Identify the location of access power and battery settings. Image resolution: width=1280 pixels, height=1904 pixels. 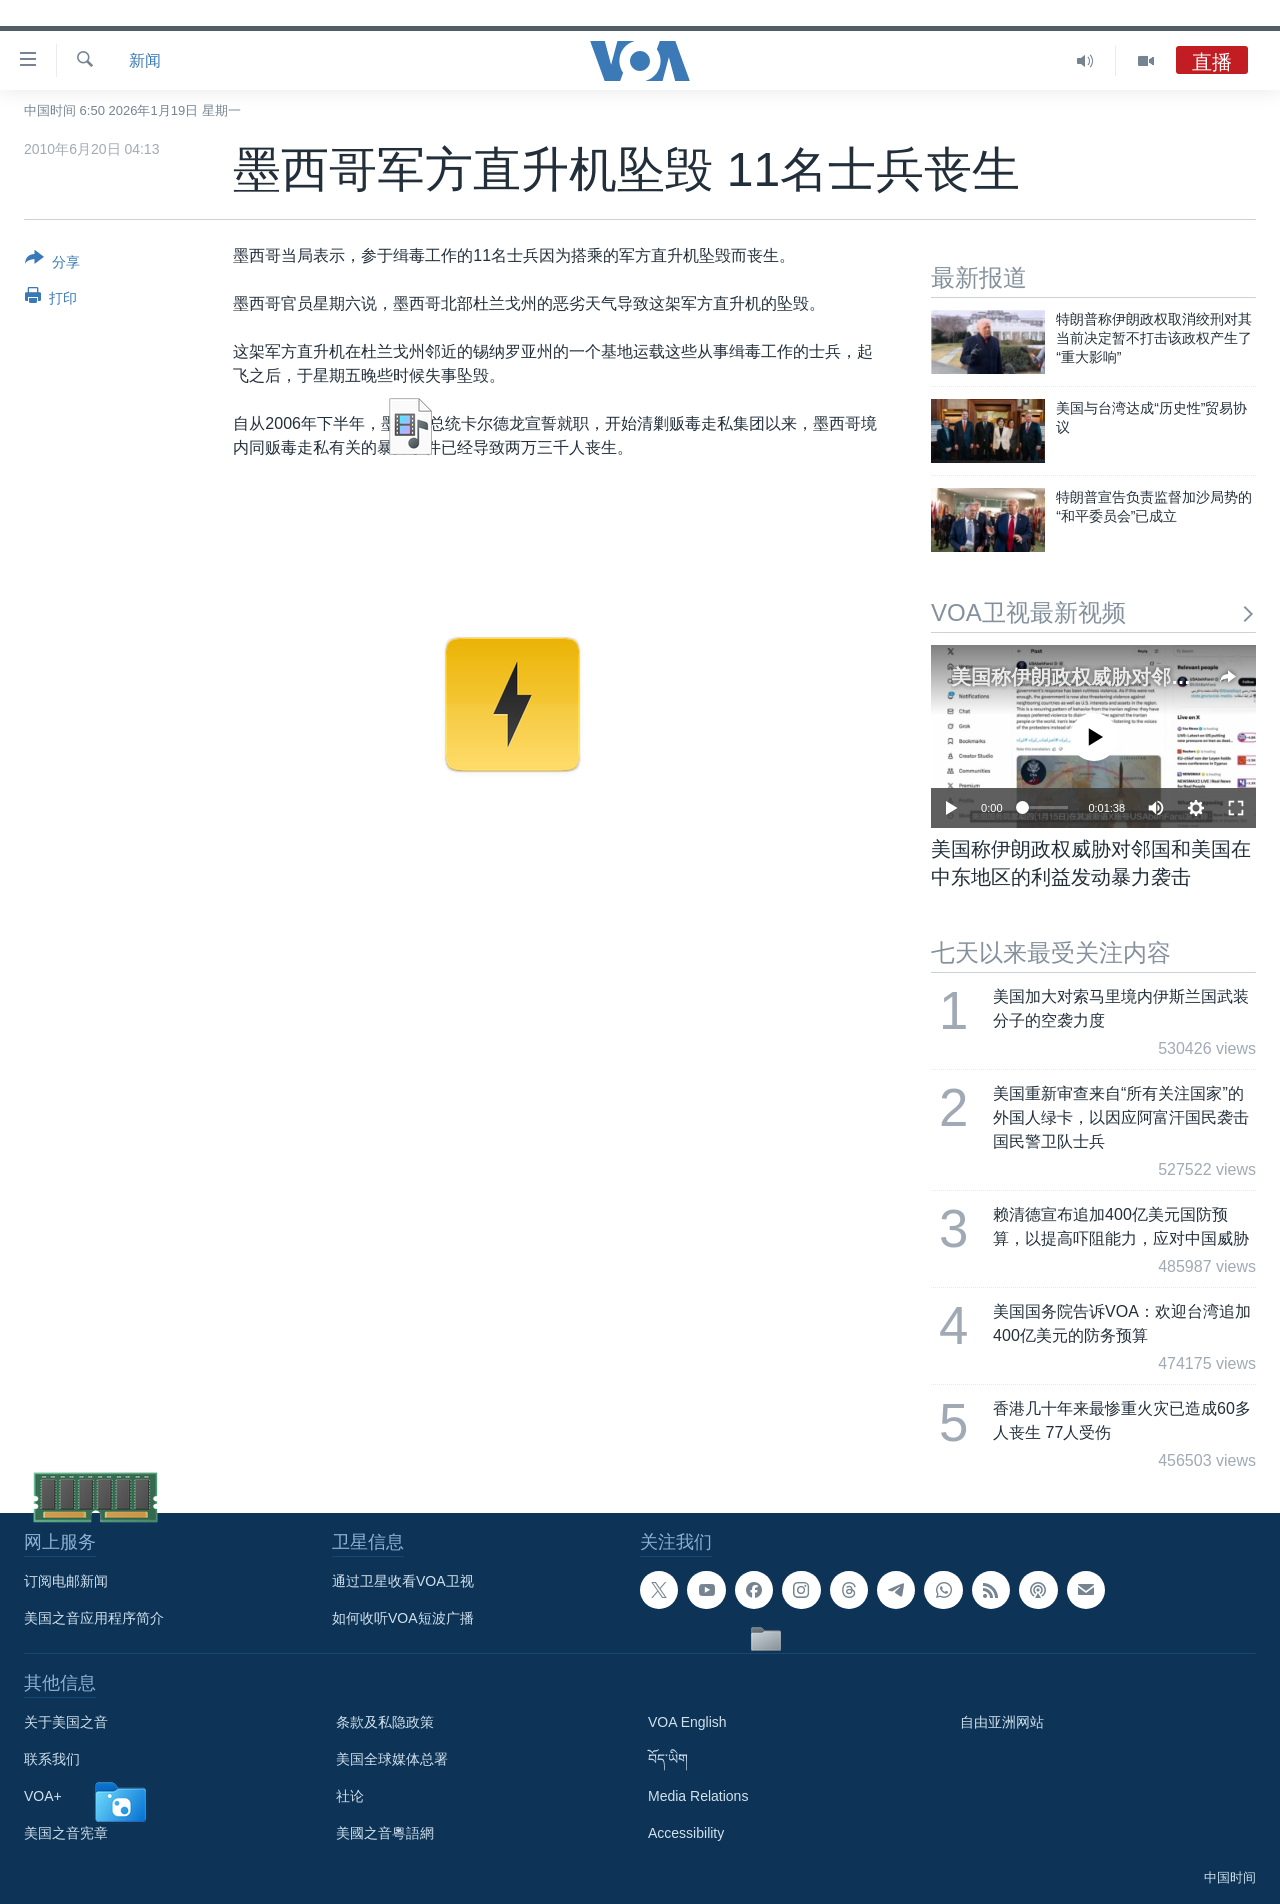
(512, 704).